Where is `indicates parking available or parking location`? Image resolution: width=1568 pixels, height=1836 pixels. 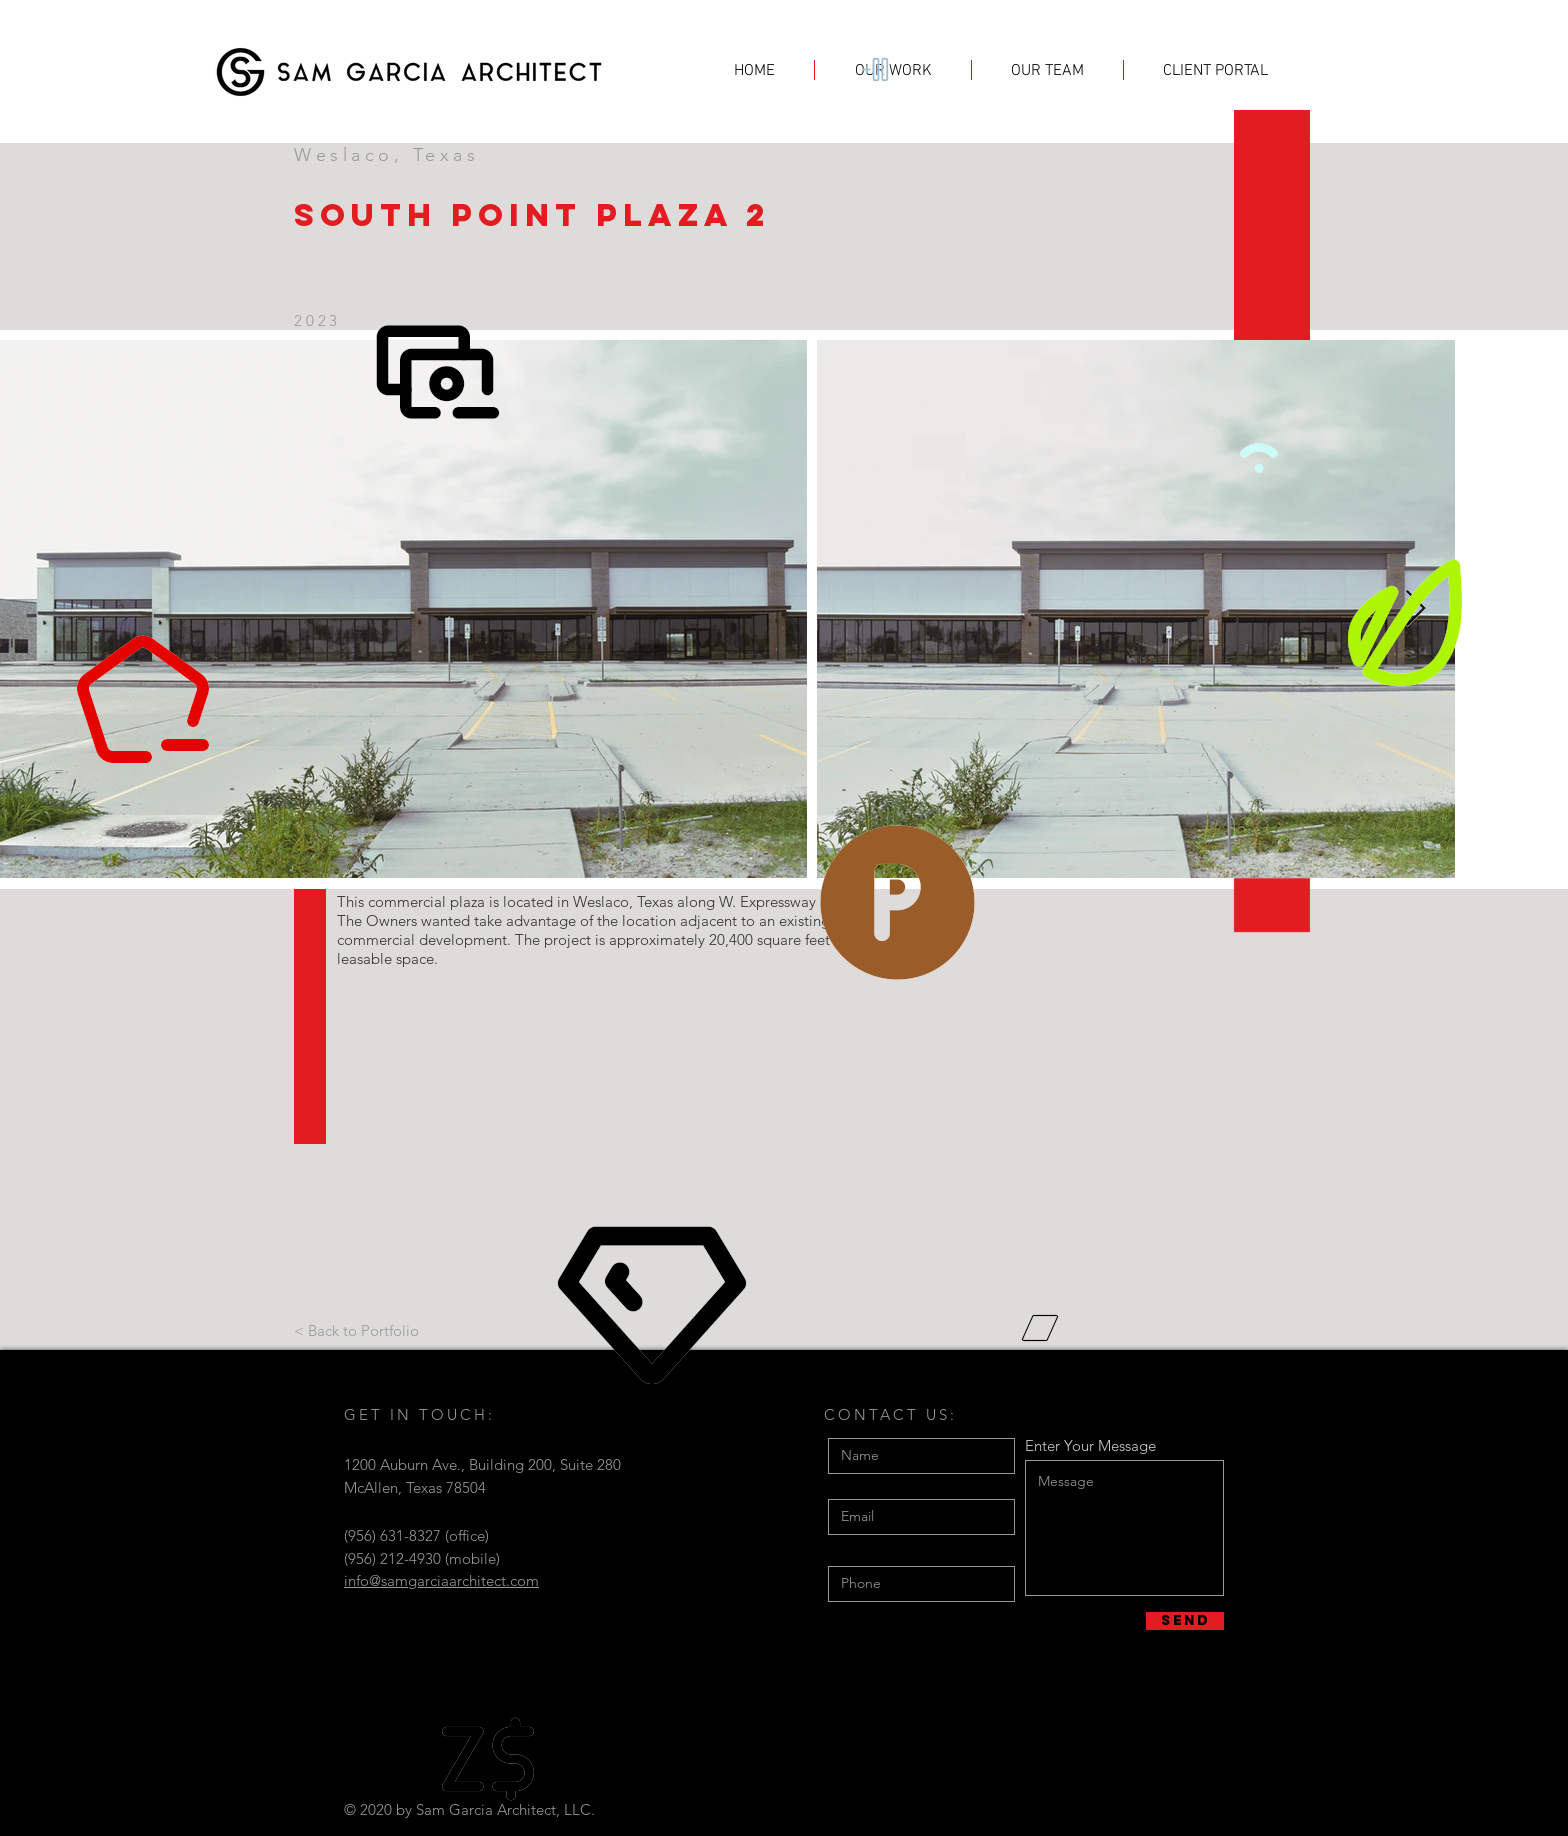
indicates parking available or parking location is located at coordinates (897, 902).